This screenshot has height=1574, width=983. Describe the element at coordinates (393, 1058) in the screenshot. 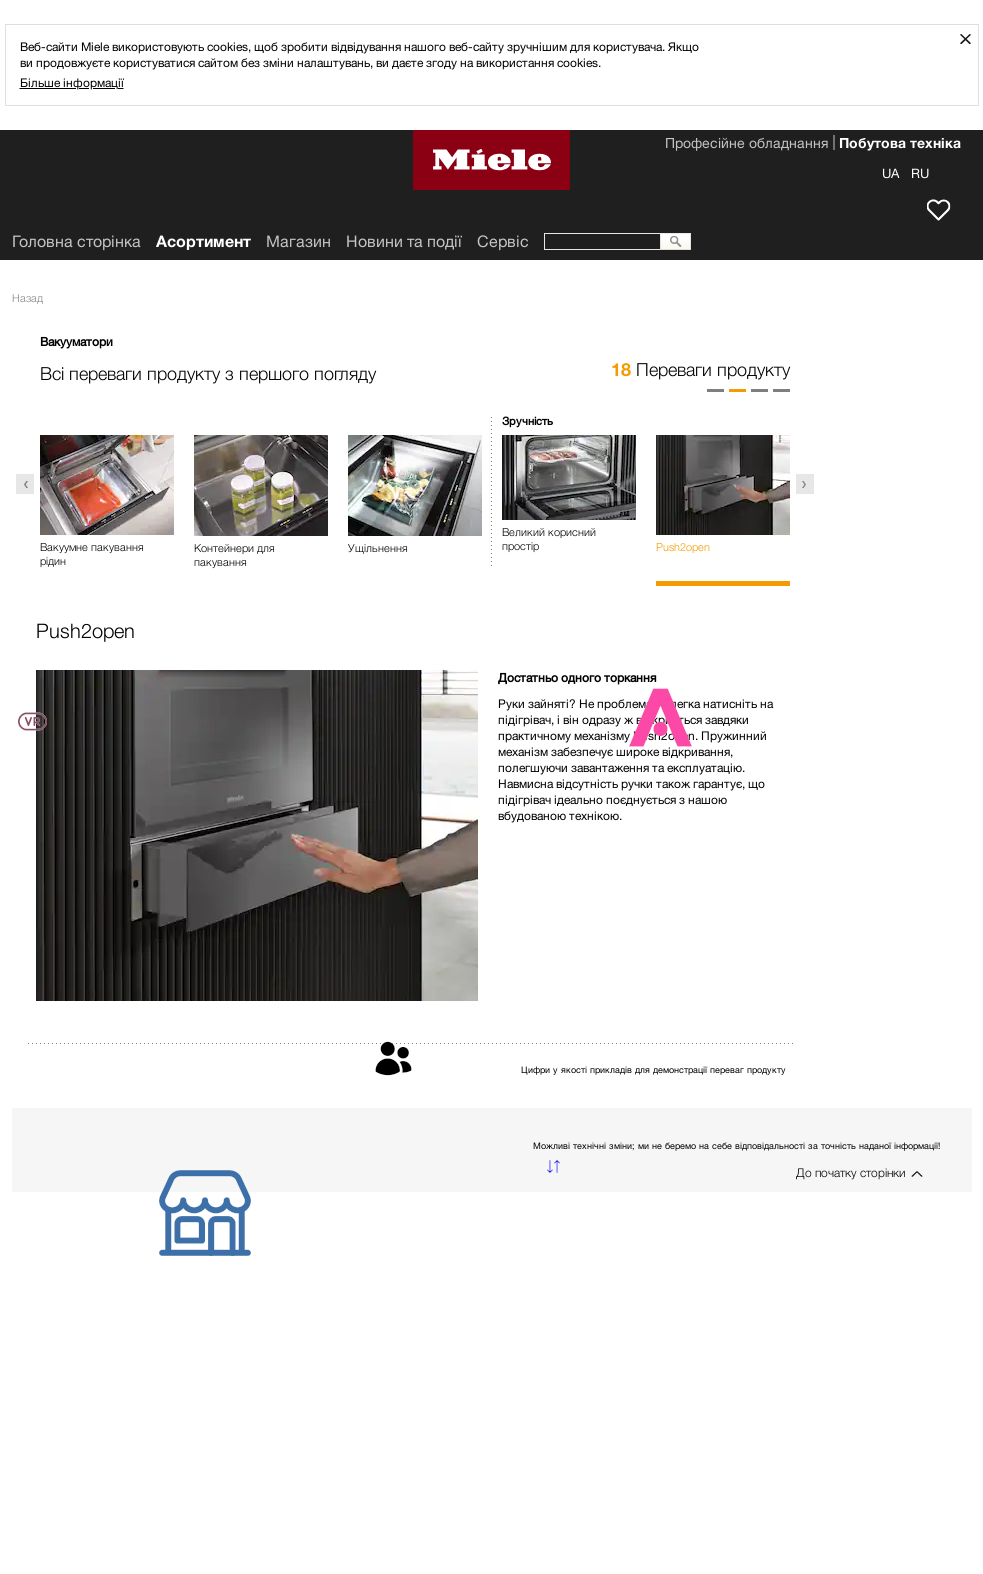

I see `view all users or team members` at that location.